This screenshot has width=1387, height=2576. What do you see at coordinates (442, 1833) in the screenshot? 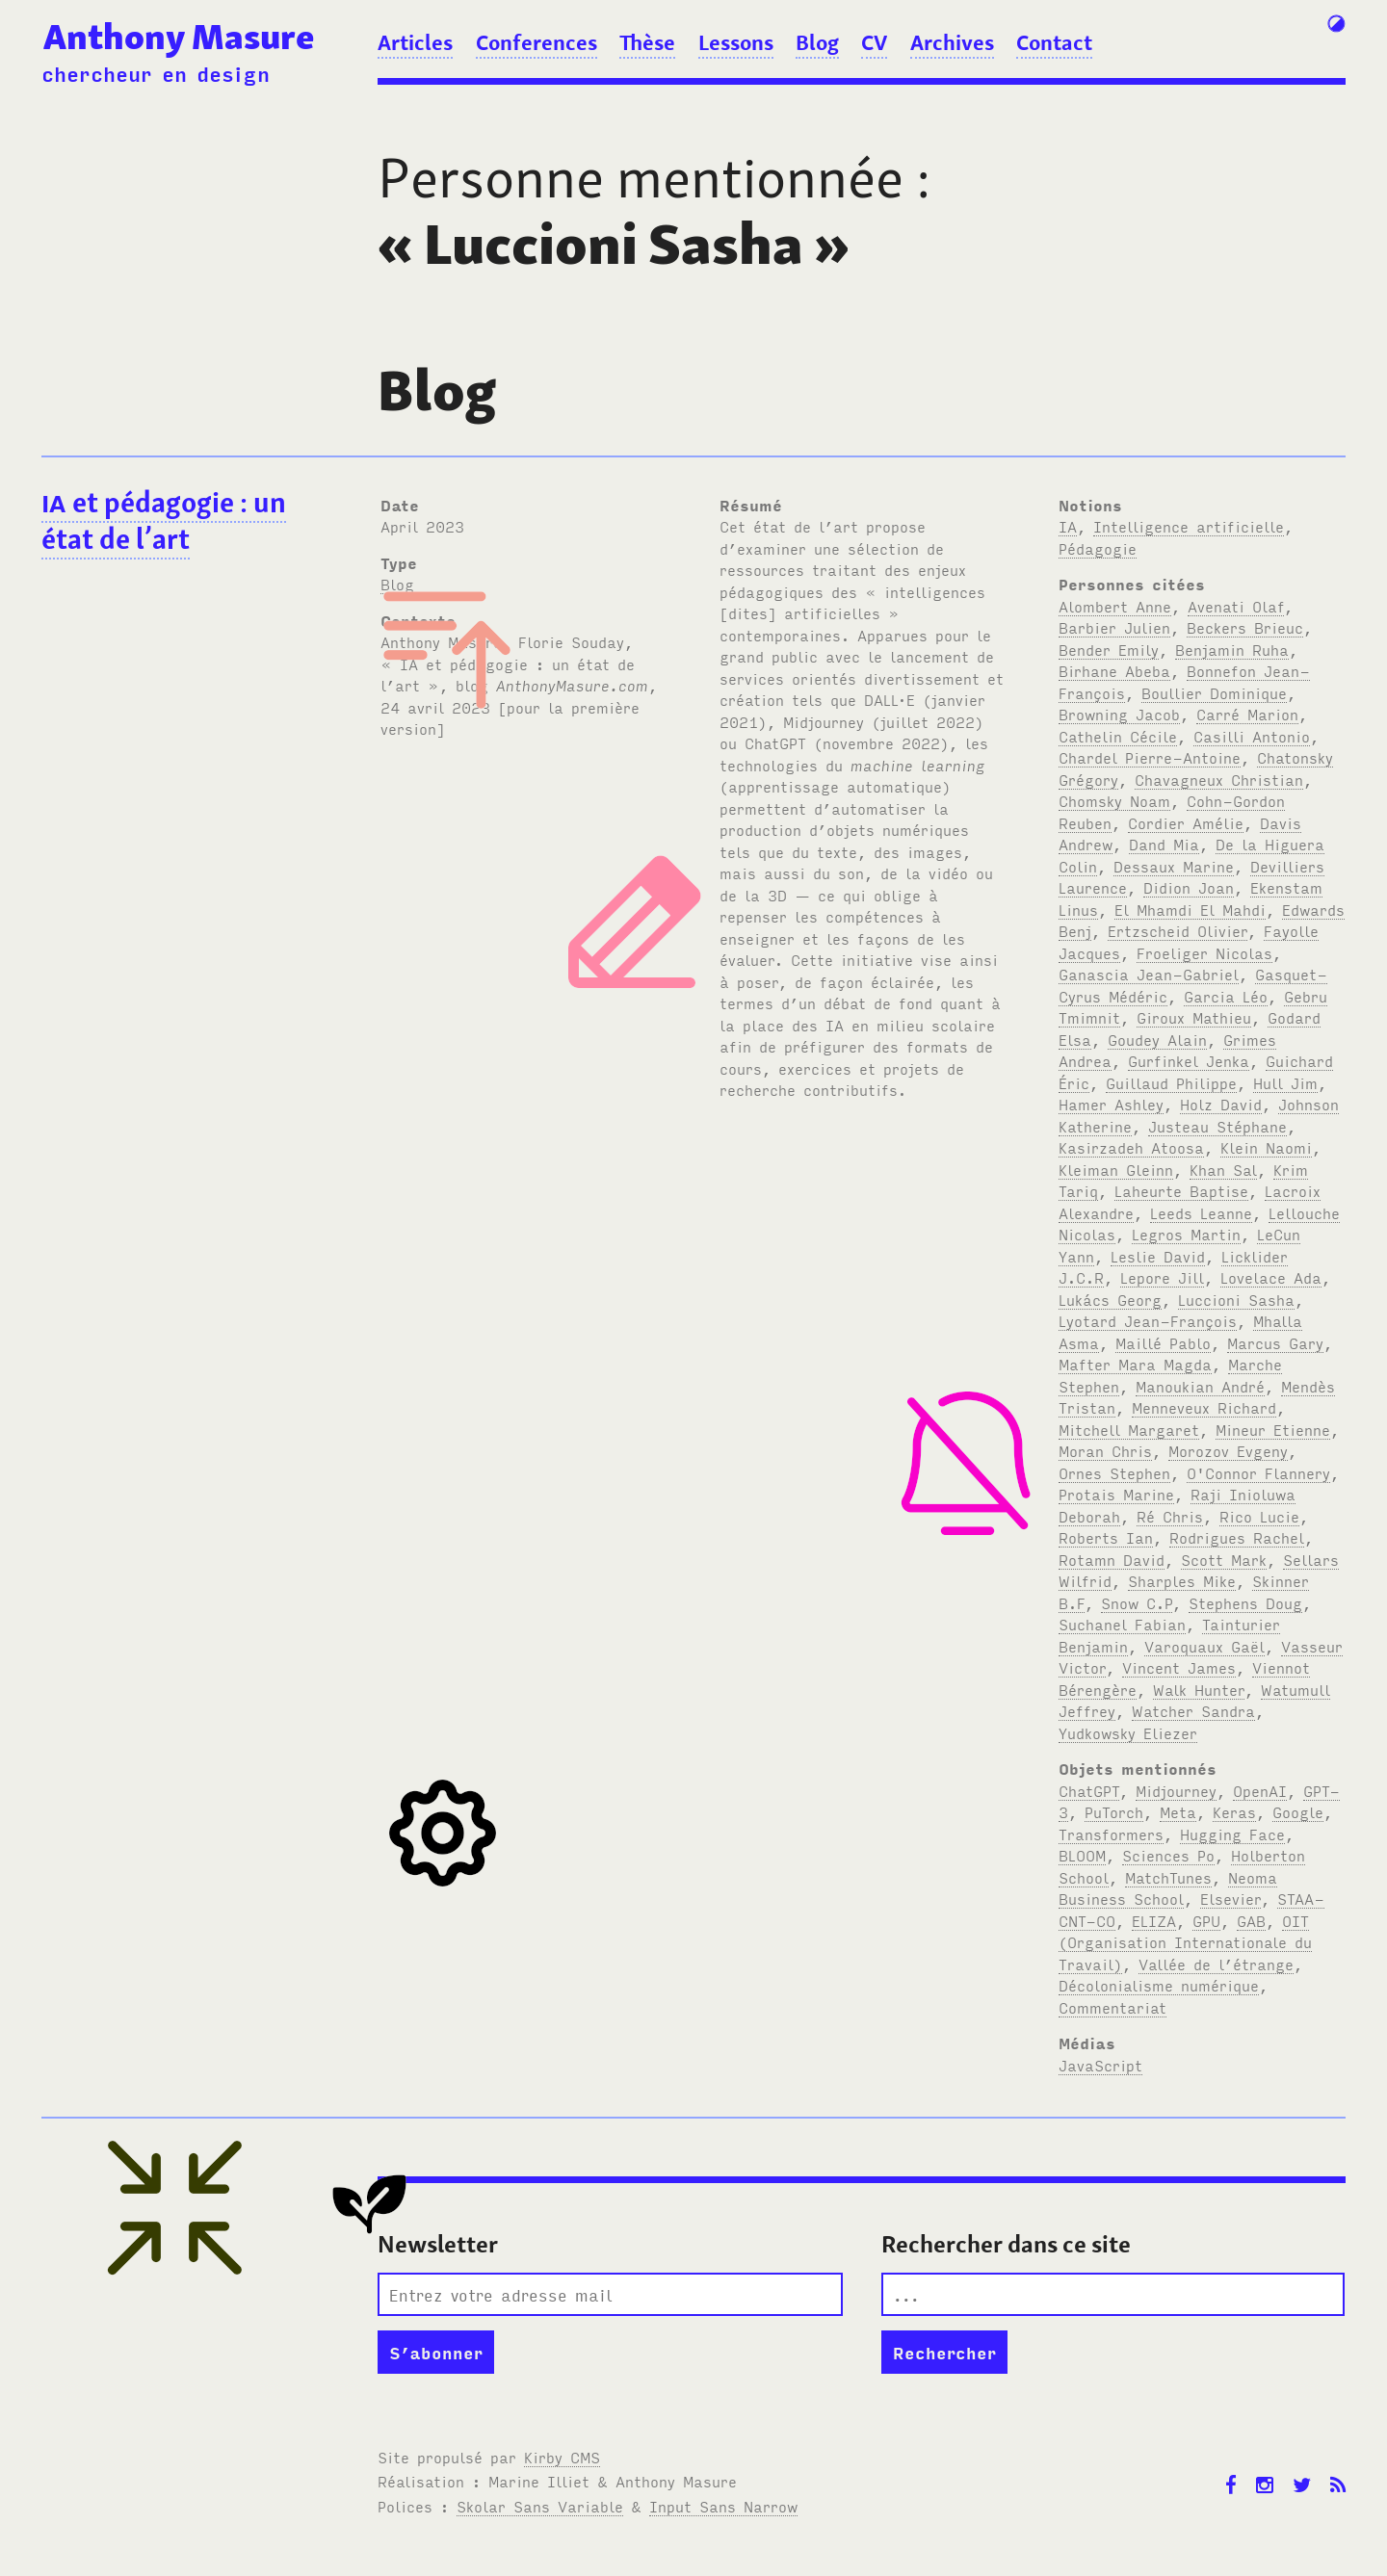
I see `access app or system settings` at bounding box center [442, 1833].